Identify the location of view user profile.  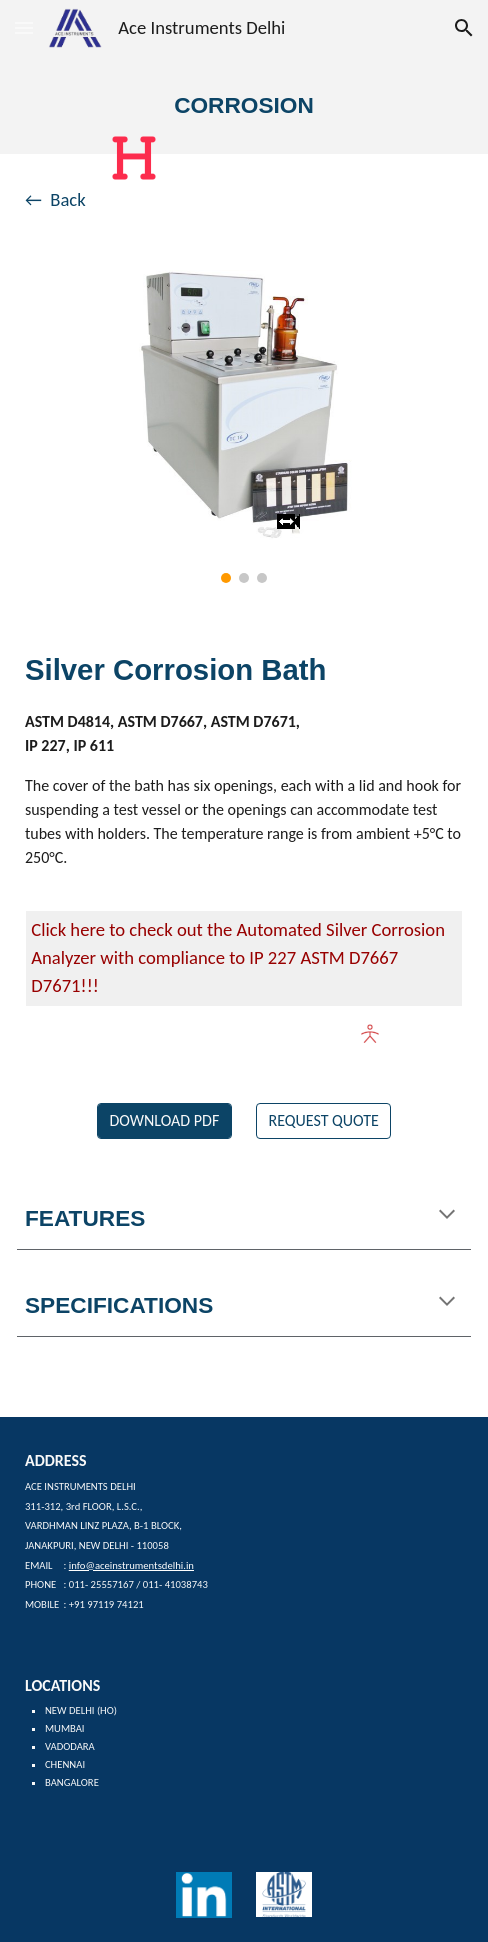
(370, 1034).